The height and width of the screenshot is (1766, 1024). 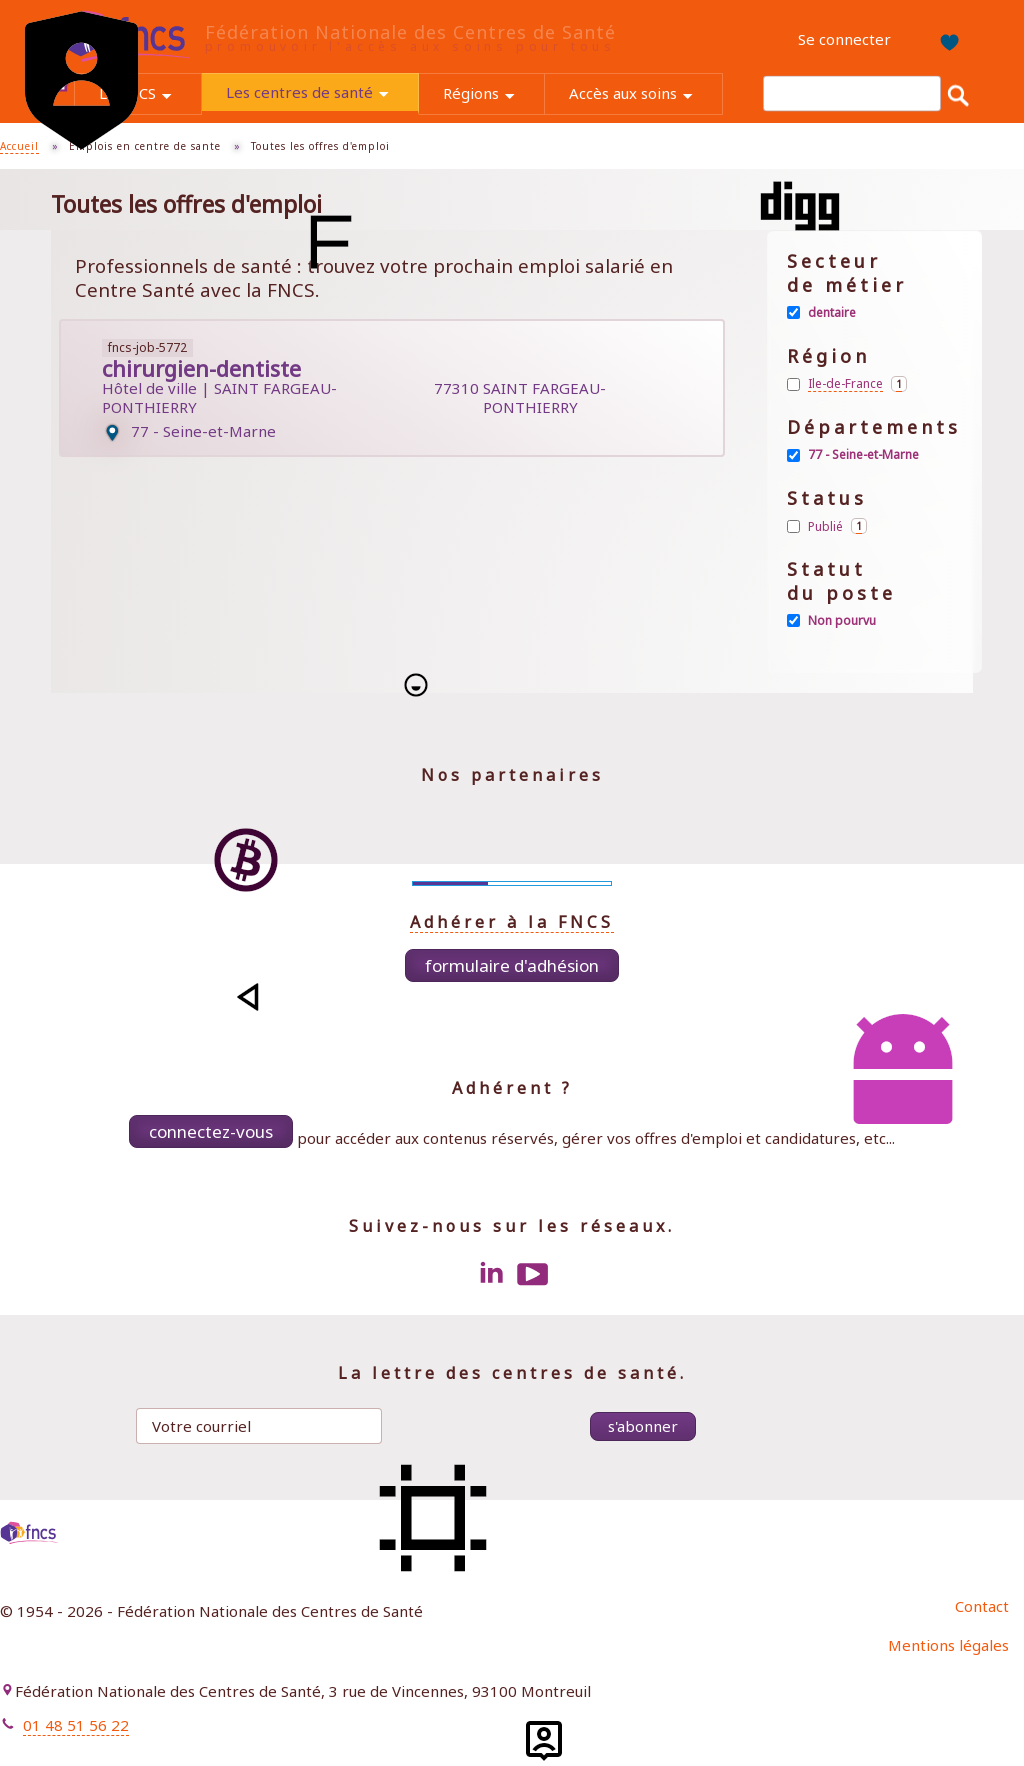 I want to click on view profile location or address, so click(x=544, y=1739).